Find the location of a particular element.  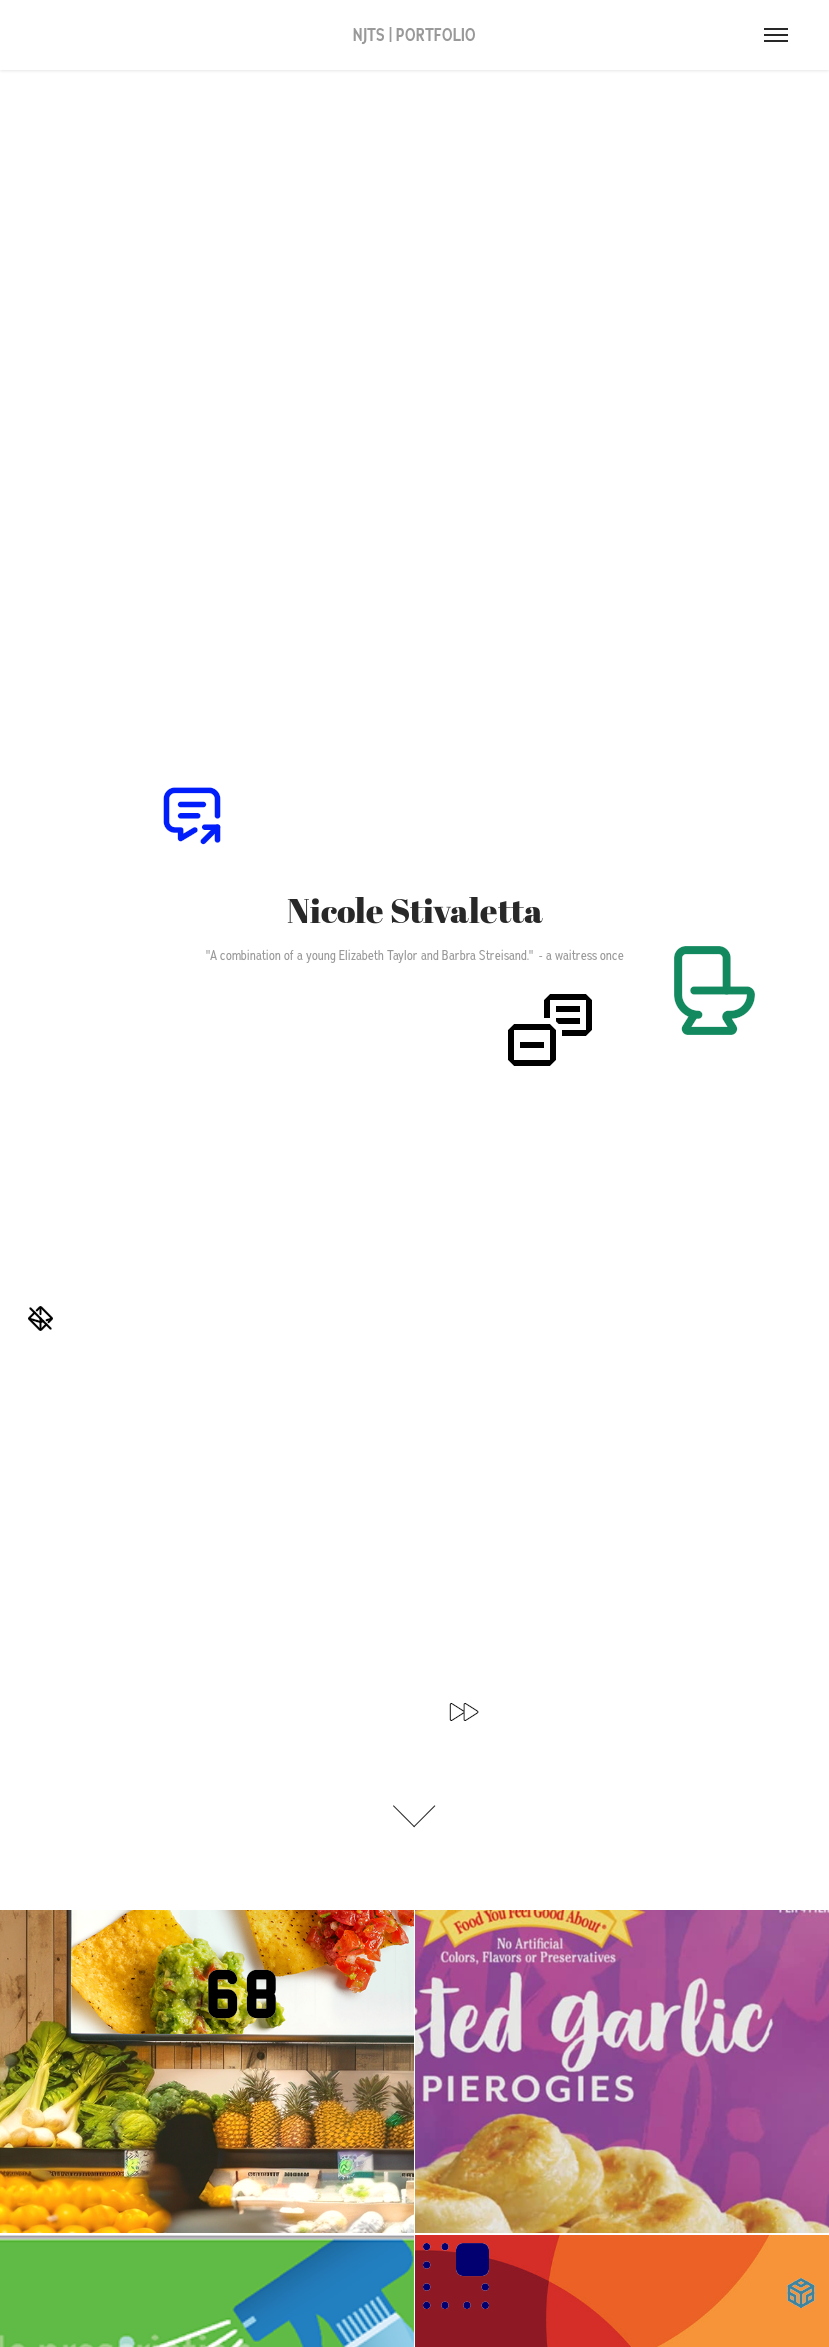

locate nearby restroom facilities is located at coordinates (714, 990).